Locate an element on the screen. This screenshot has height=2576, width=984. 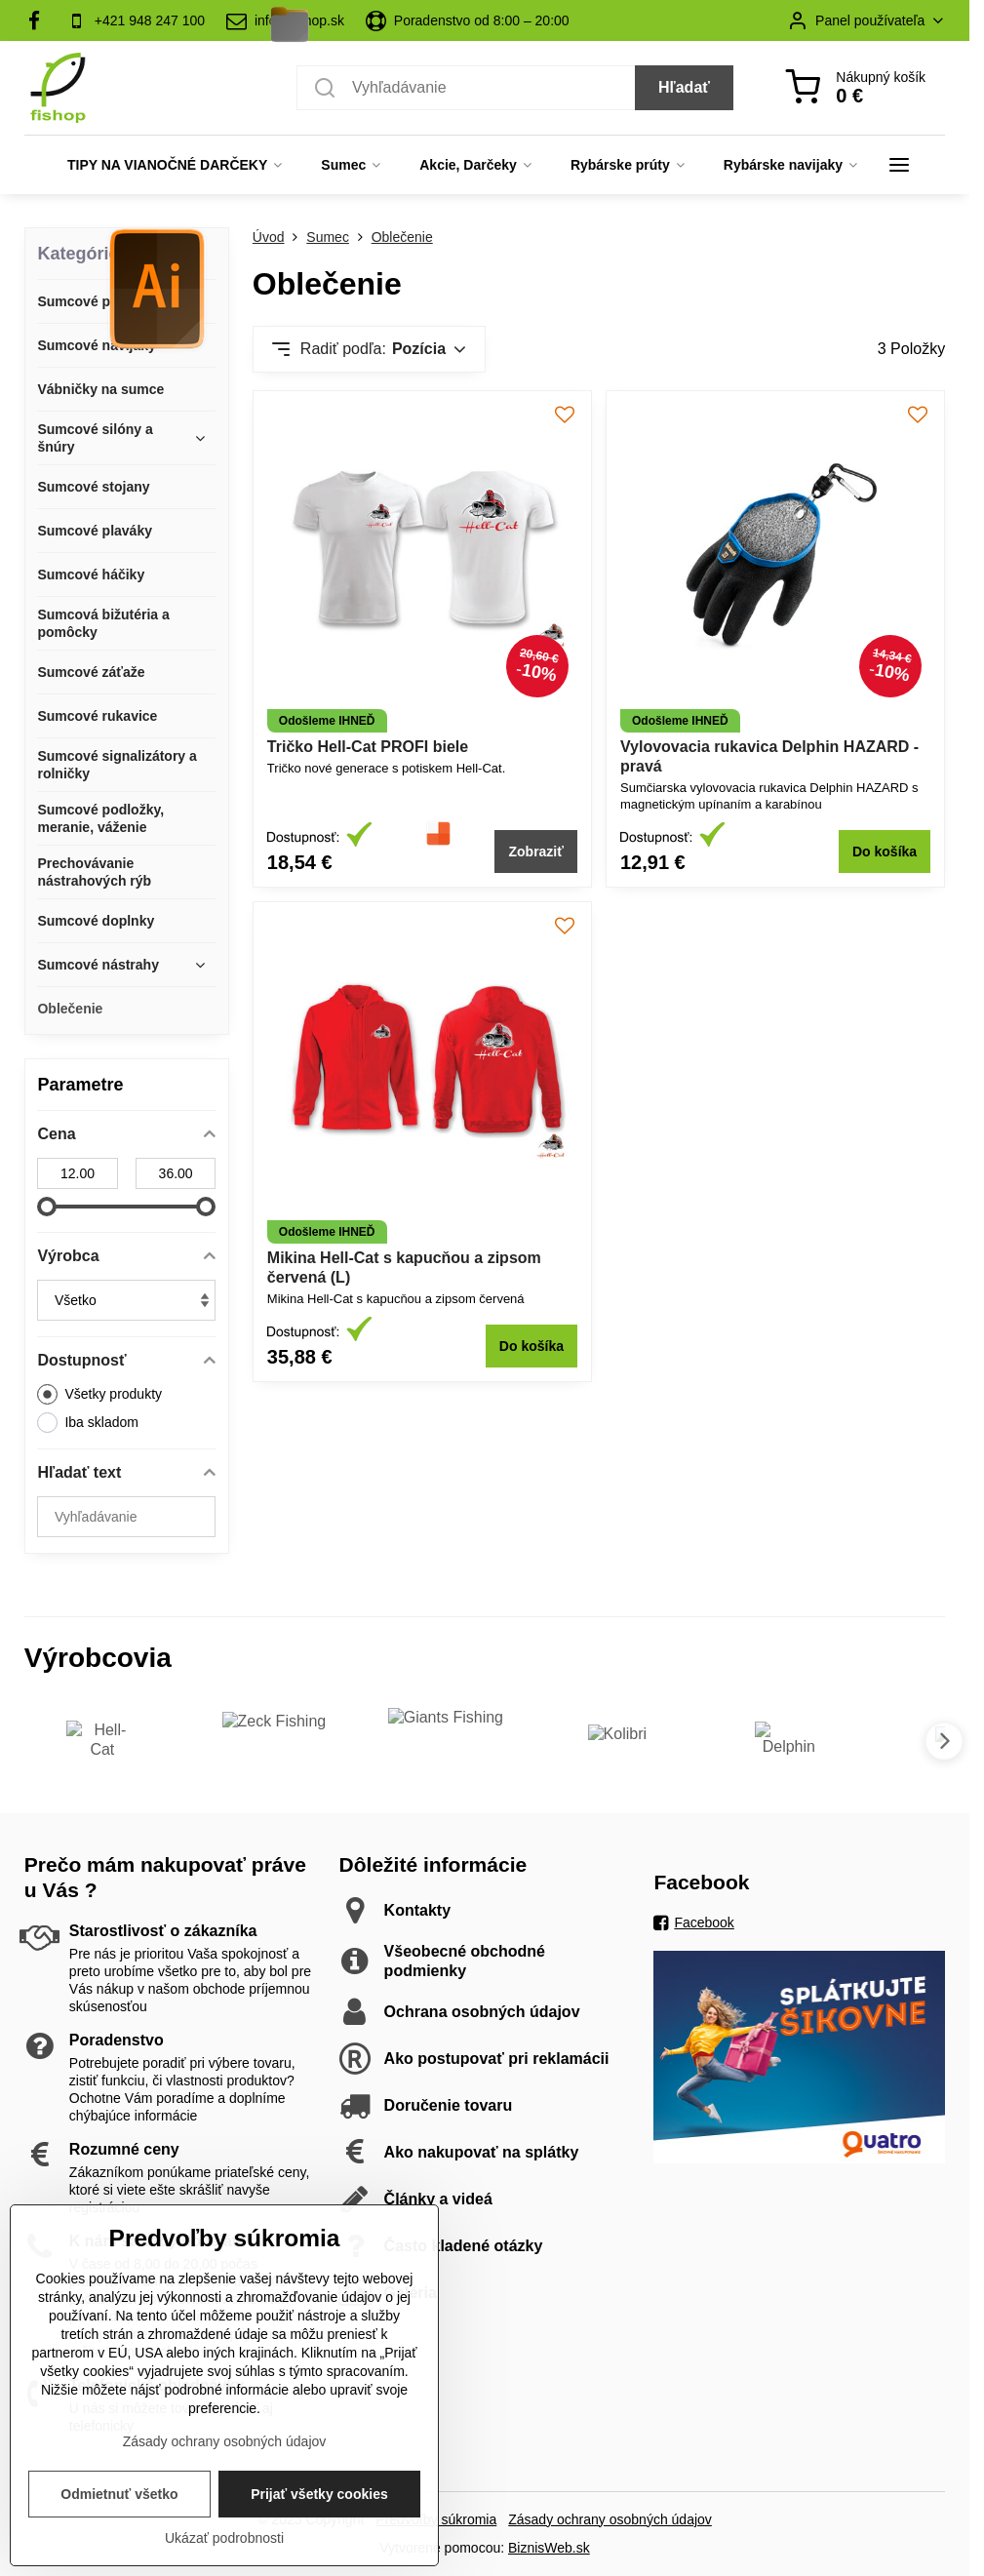
an Adobe Illustrator file is located at coordinates (157, 289).